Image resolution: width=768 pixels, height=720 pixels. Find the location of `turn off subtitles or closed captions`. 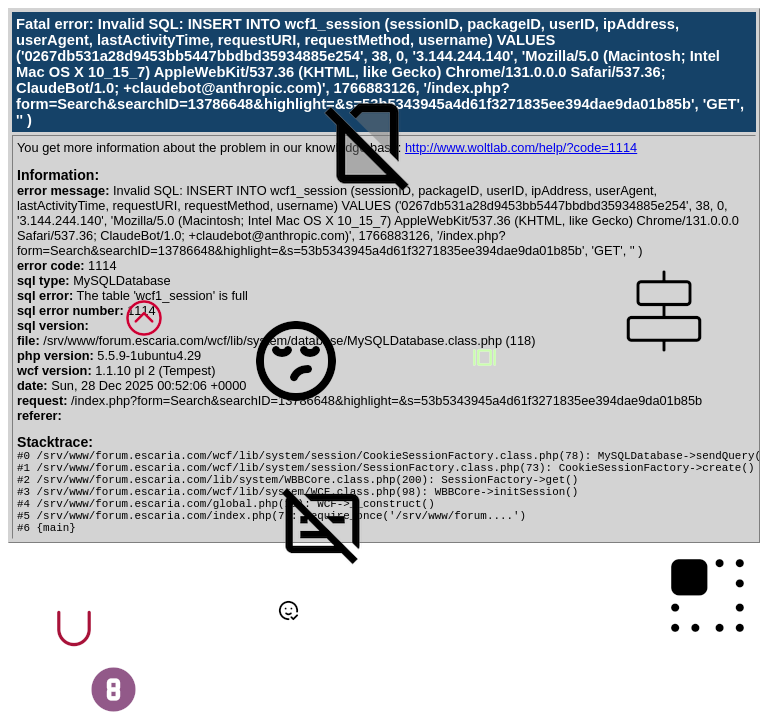

turn off subtitles or closed captions is located at coordinates (322, 523).